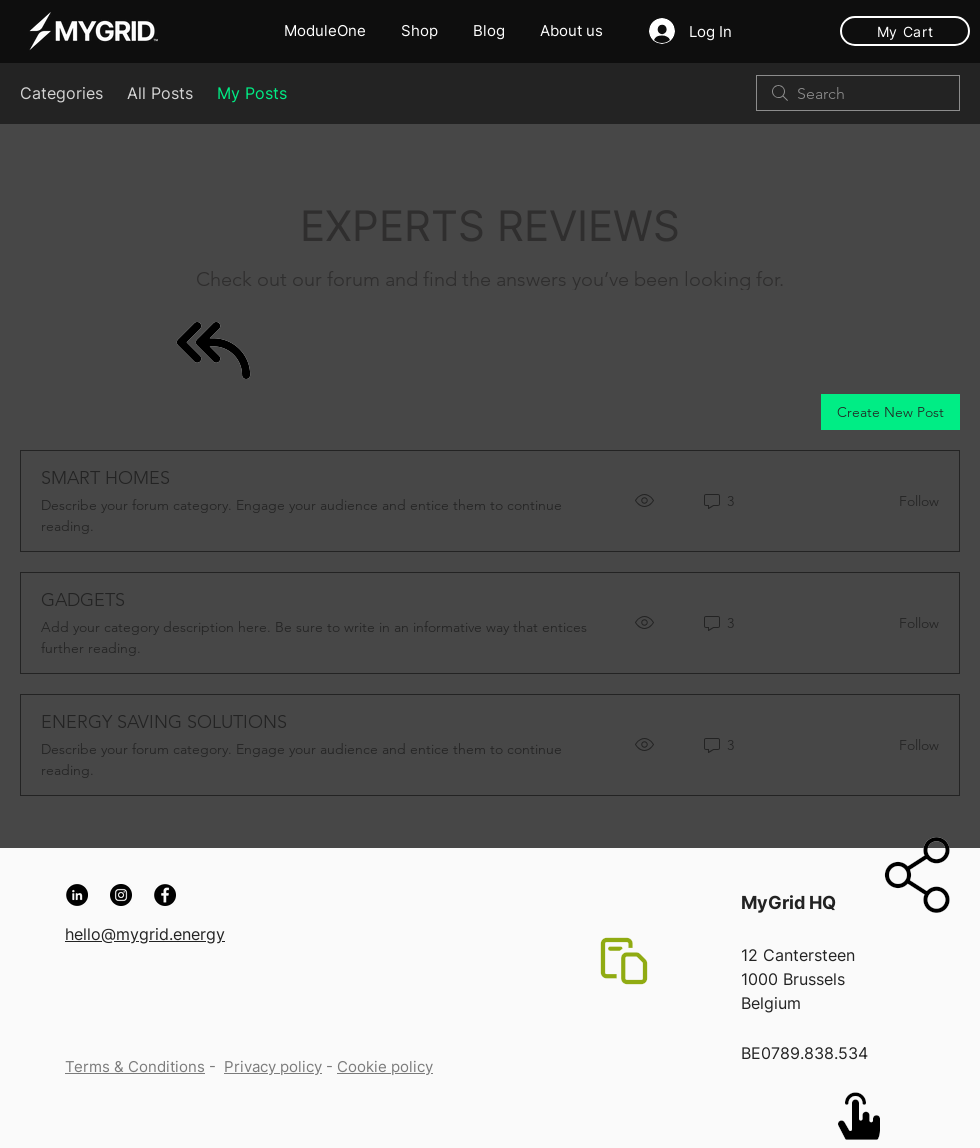 The width and height of the screenshot is (980, 1148). Describe the element at coordinates (624, 961) in the screenshot. I see `paste copied content from clipboard` at that location.